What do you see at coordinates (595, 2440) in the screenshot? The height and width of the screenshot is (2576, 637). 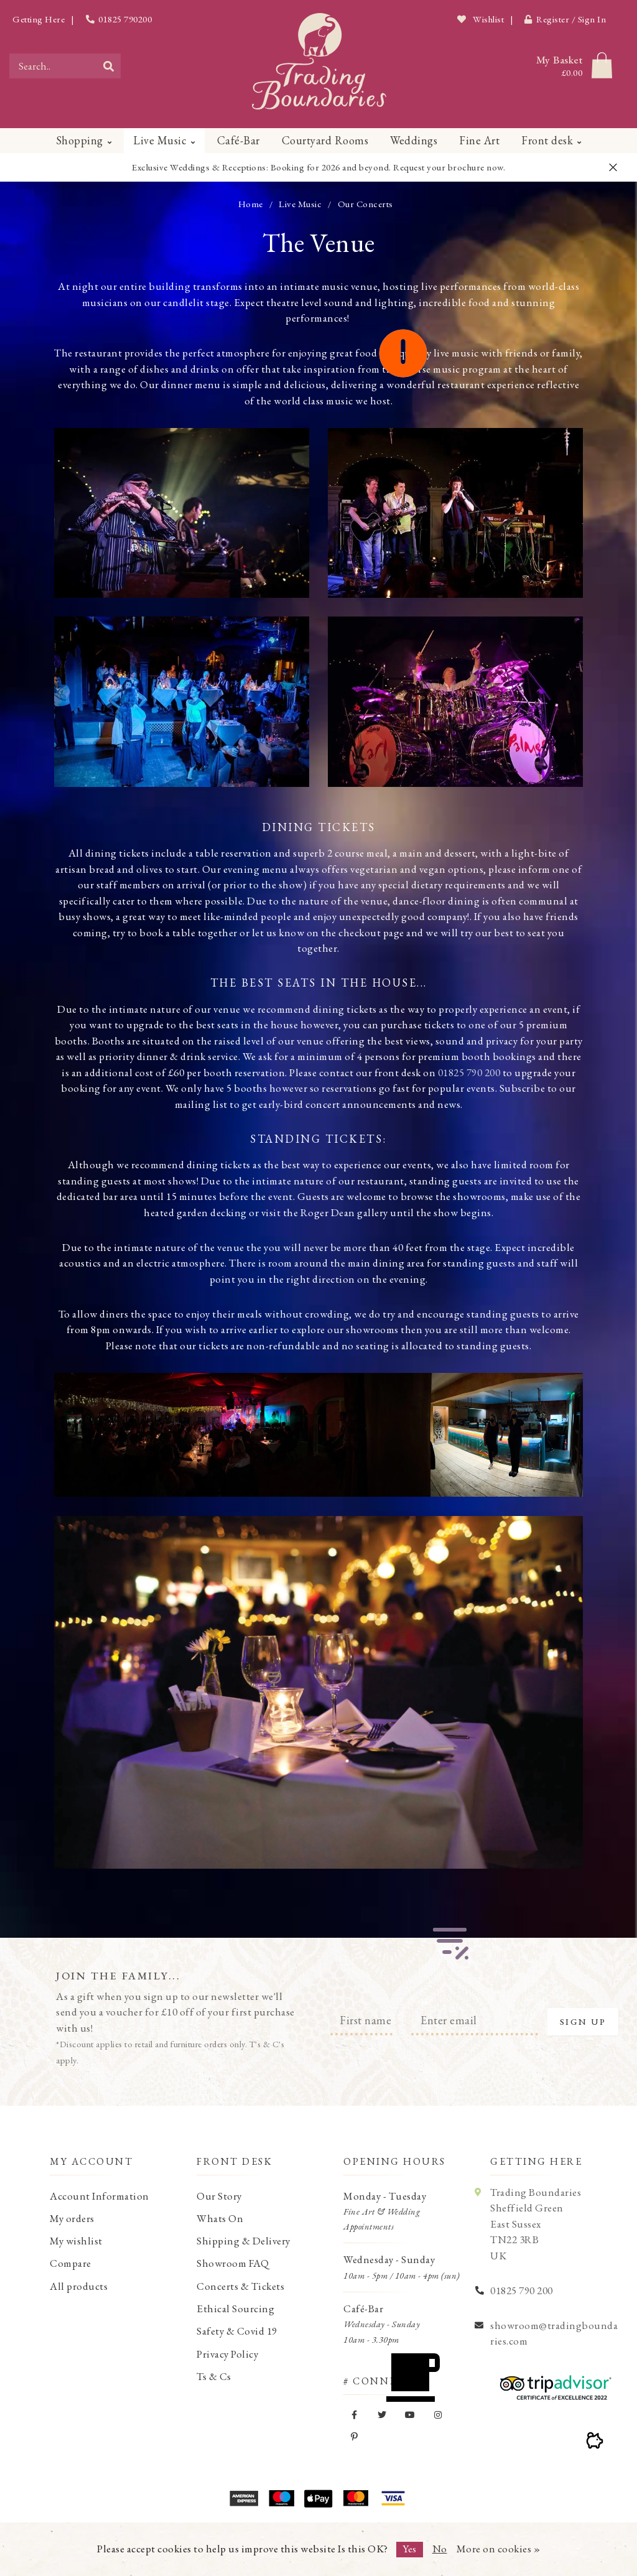 I see `view your savings account` at bounding box center [595, 2440].